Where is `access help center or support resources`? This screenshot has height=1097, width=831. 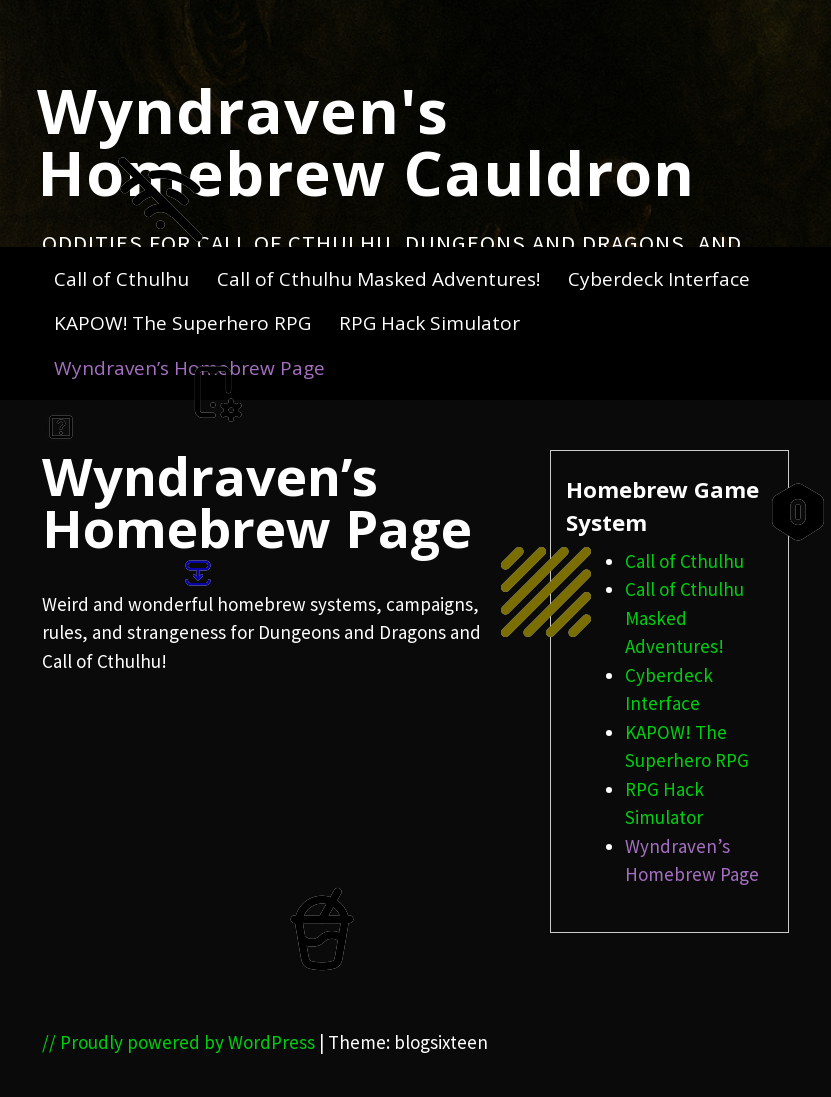
access help center or support resources is located at coordinates (61, 427).